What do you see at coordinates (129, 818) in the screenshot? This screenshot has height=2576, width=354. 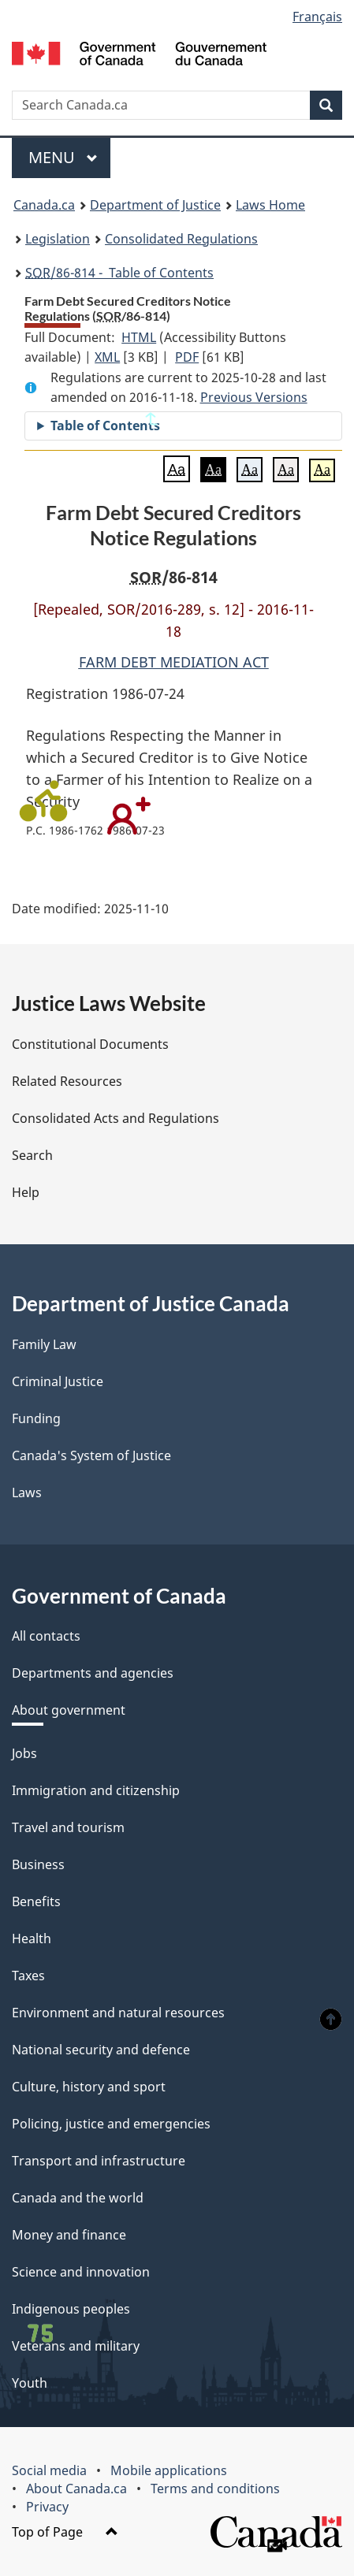 I see `add a new contact or friend` at bounding box center [129, 818].